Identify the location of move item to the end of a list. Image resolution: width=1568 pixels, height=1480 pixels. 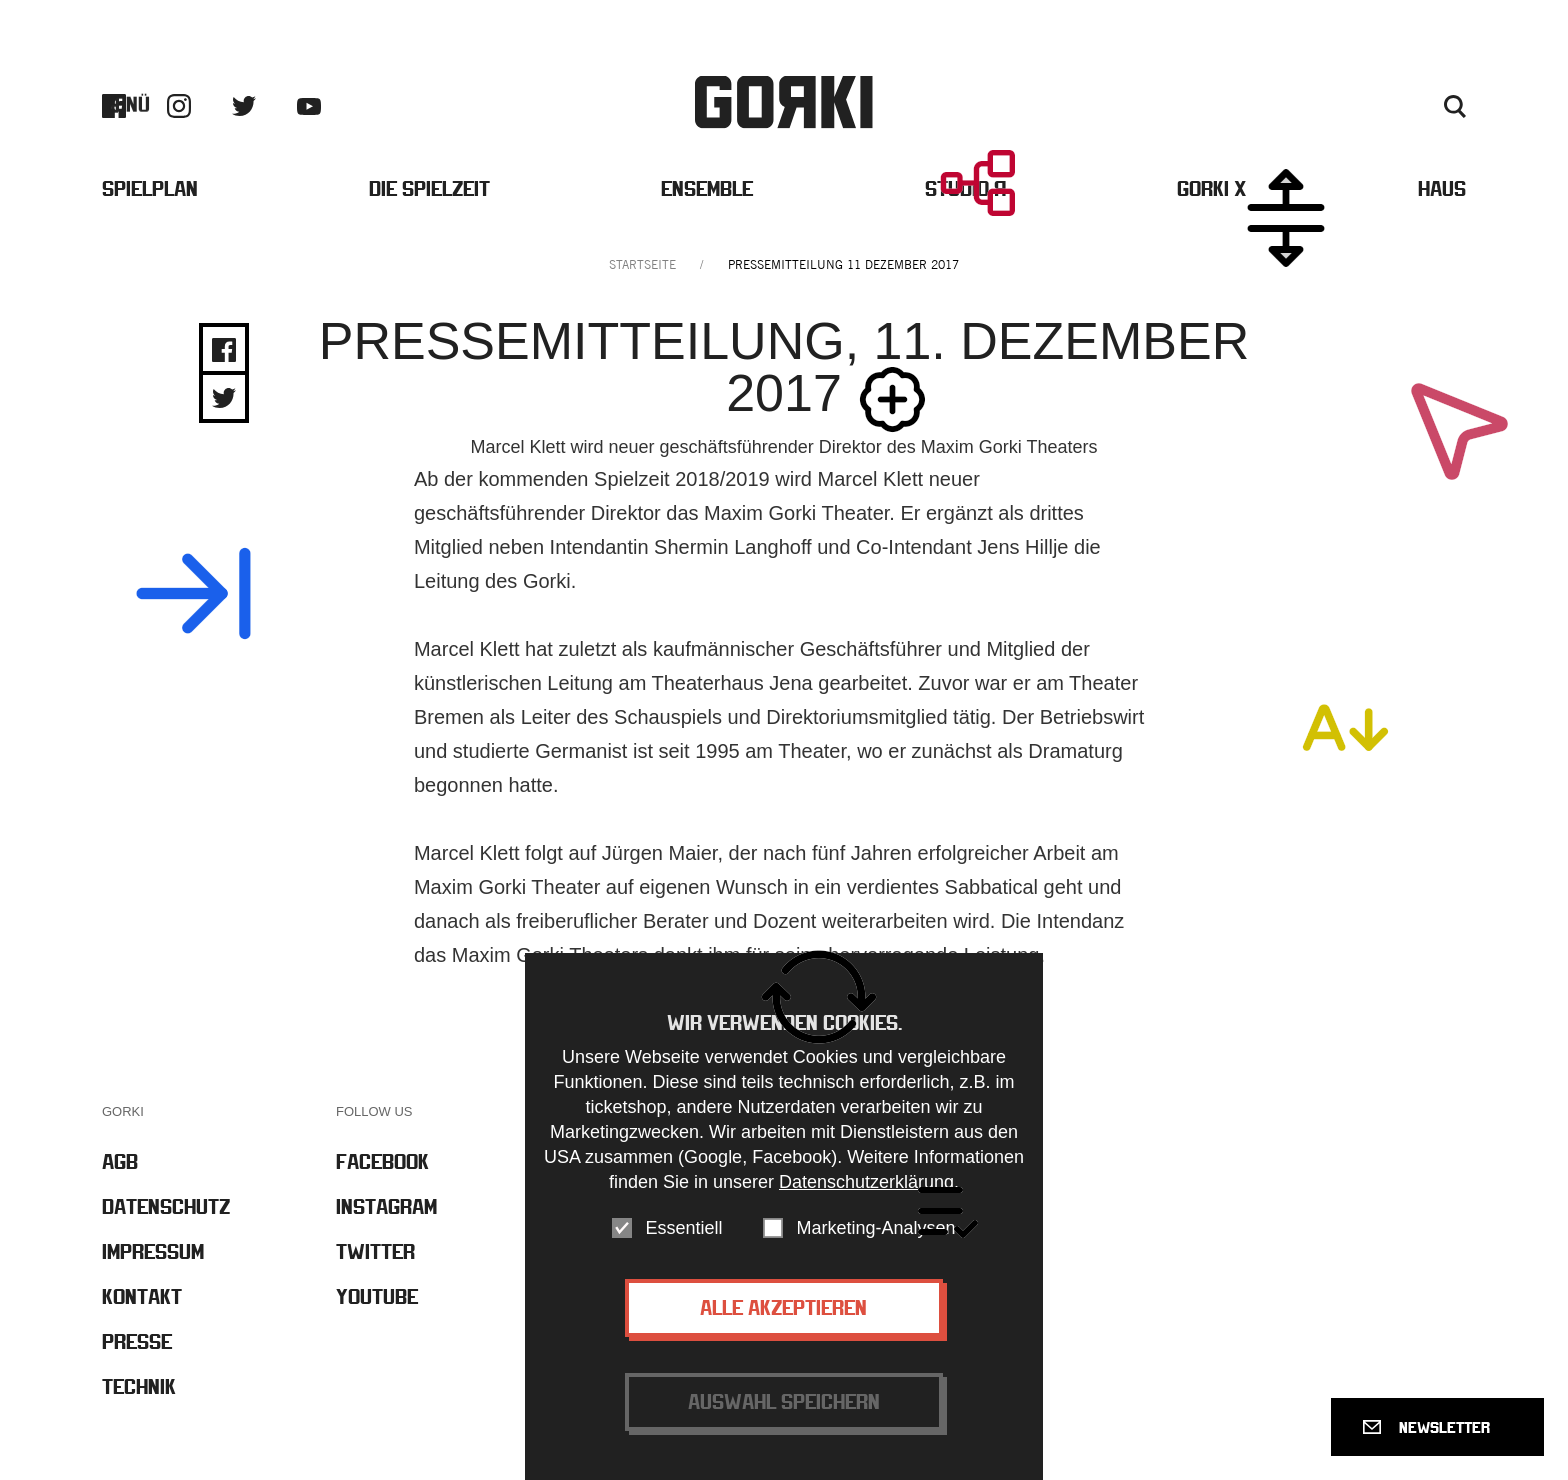
(193, 593).